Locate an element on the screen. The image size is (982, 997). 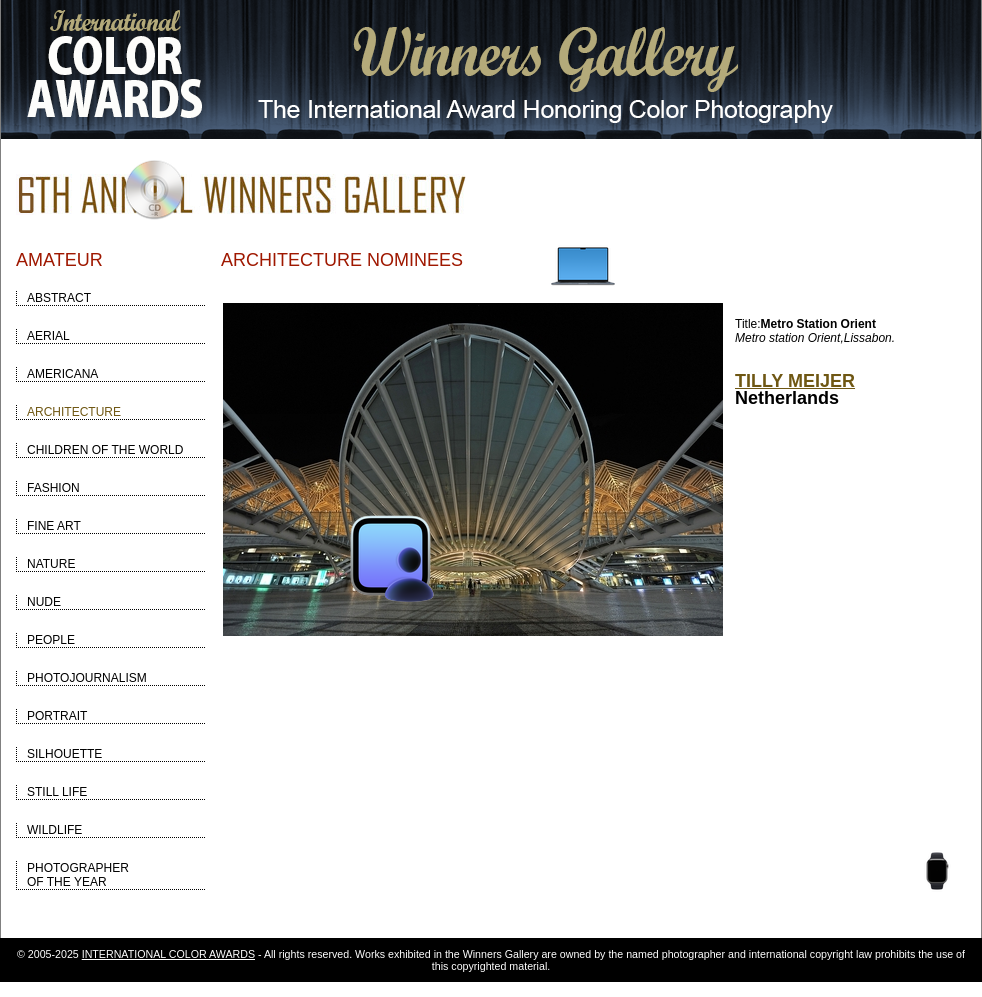
macbook air 15-inch device icon is located at coordinates (583, 263).